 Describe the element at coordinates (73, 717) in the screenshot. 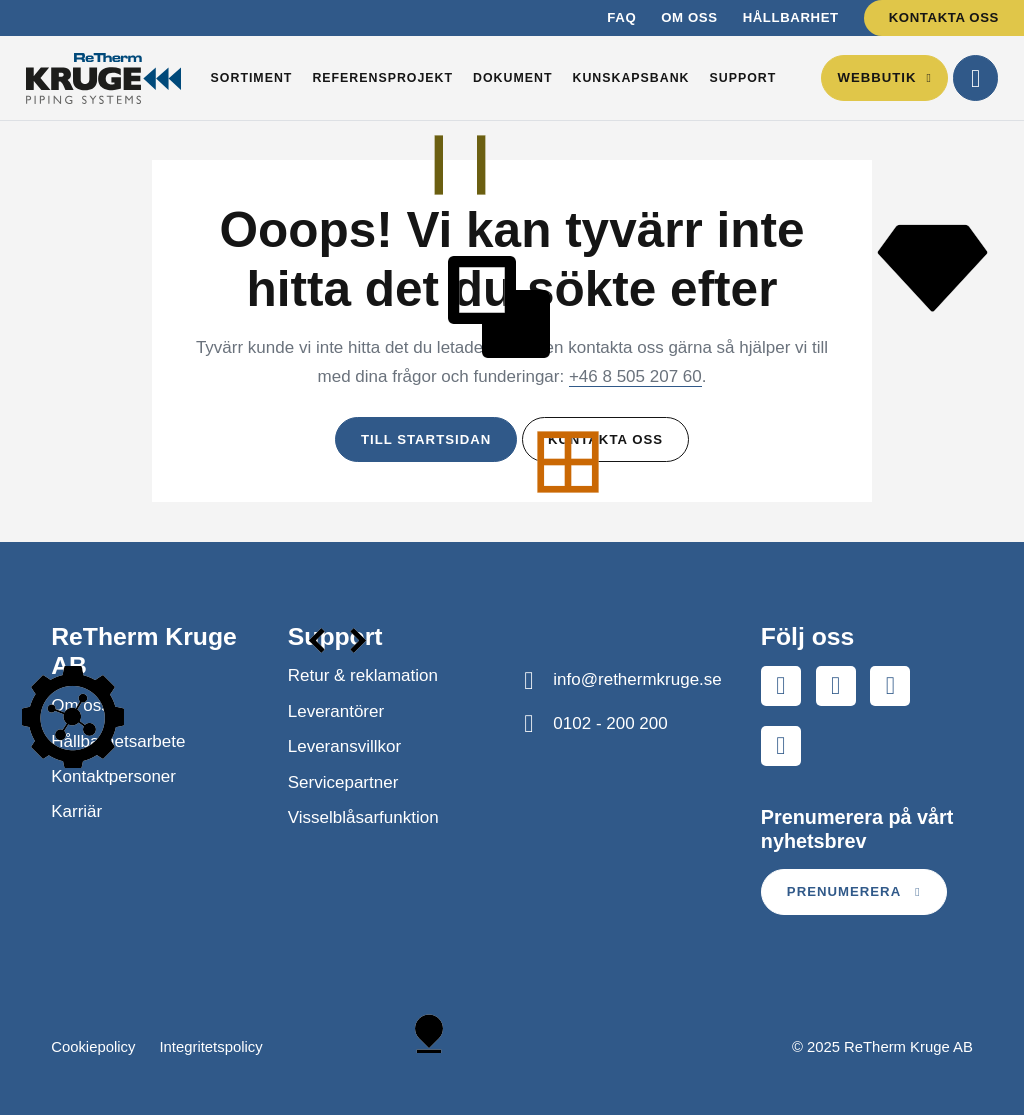

I see `SVGO tool or SVG optimization settings` at that location.